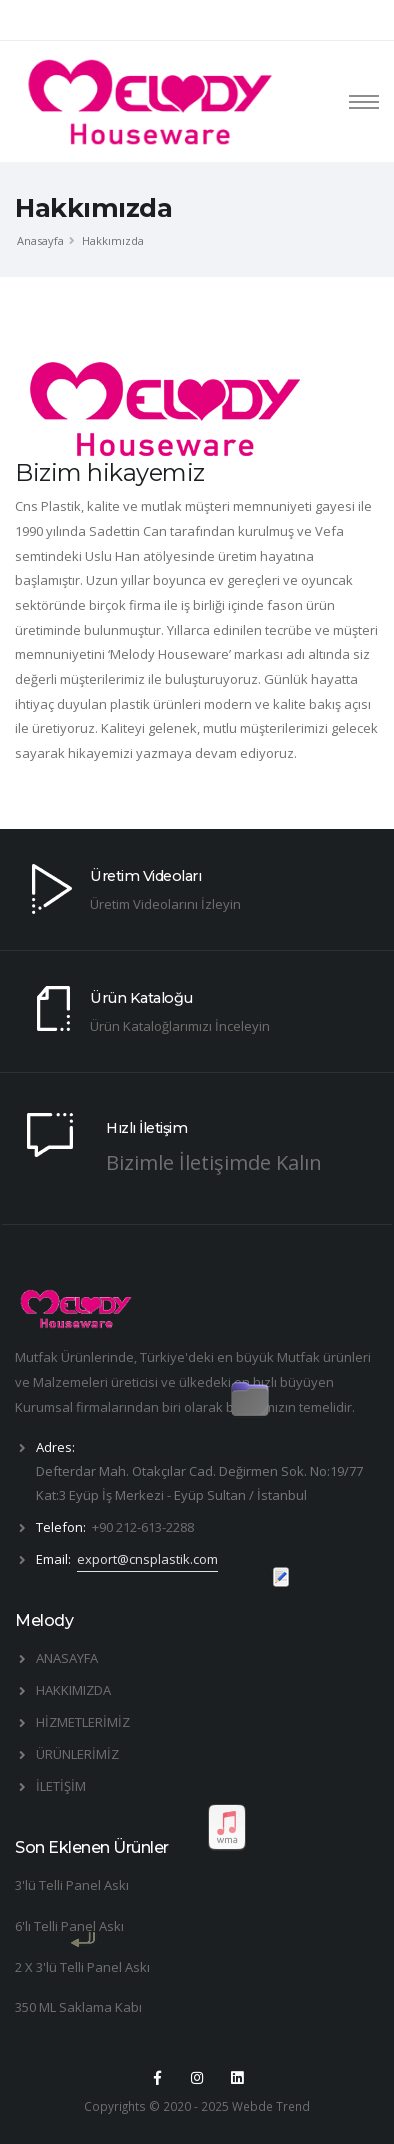  What do you see at coordinates (281, 1577) in the screenshot?
I see `open the text editor application` at bounding box center [281, 1577].